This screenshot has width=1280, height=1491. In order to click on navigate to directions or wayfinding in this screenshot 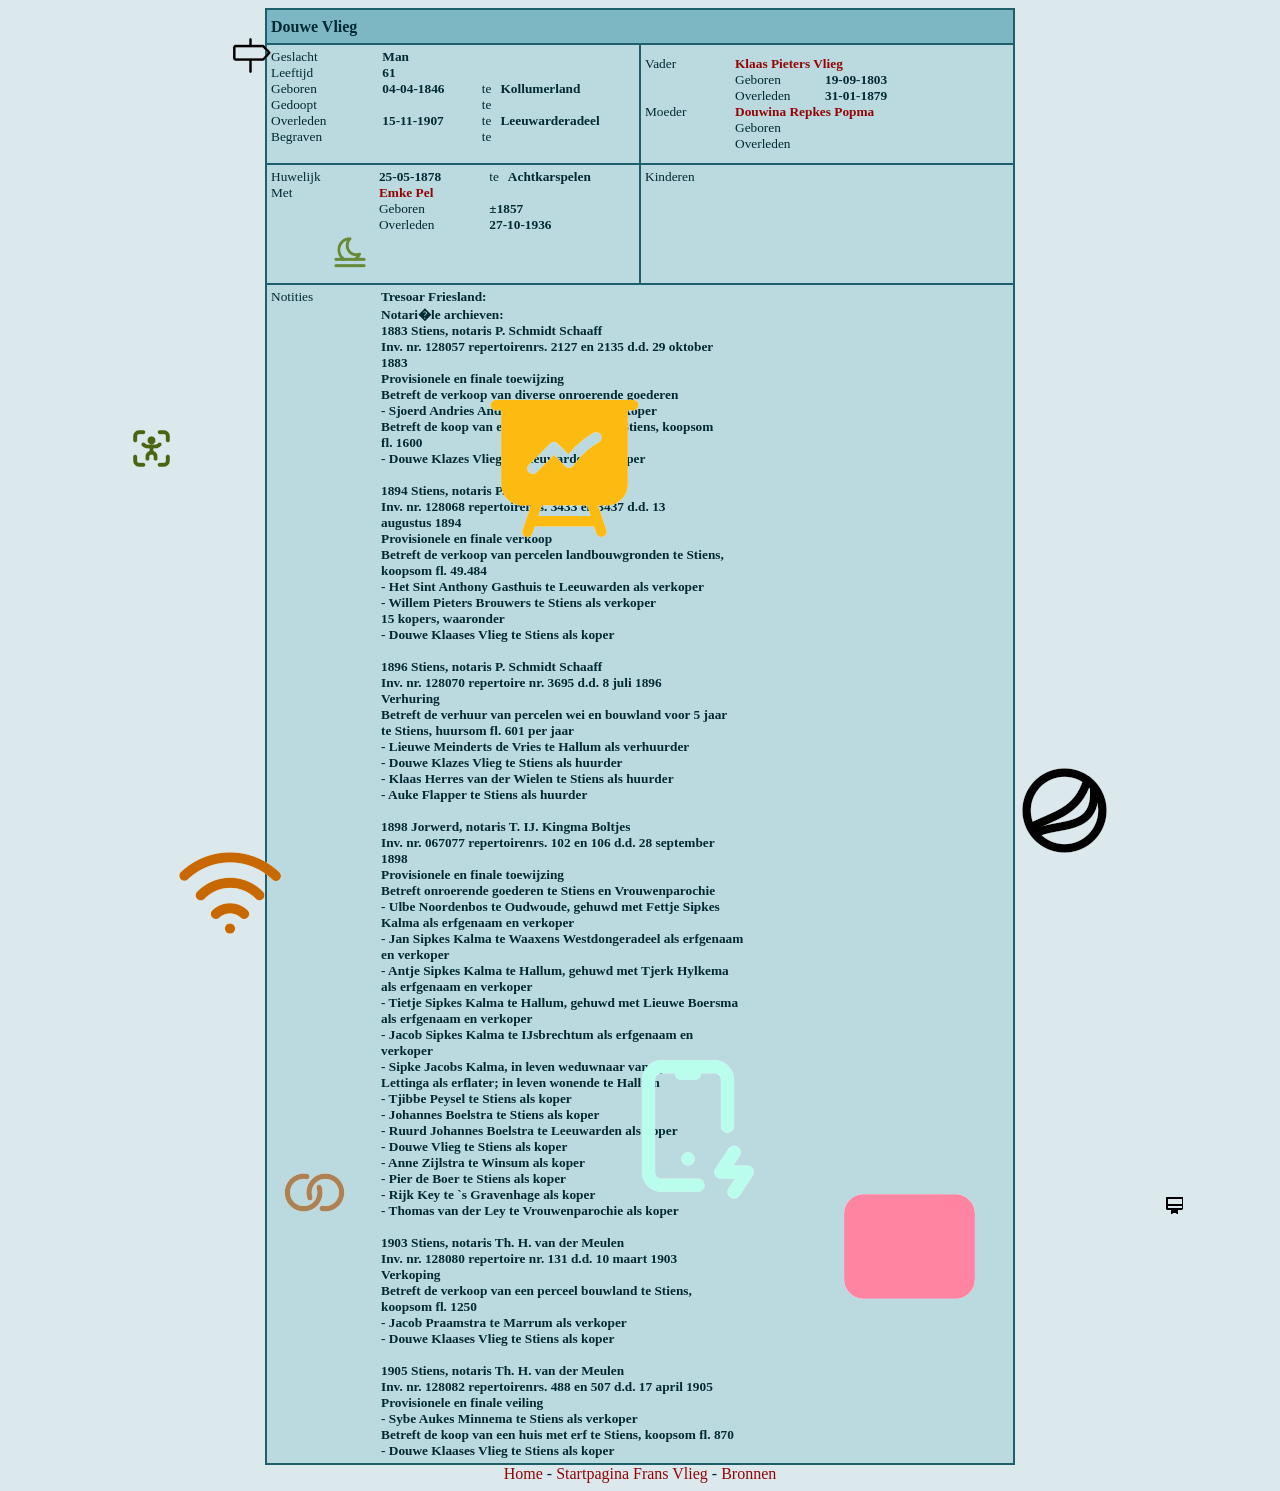, I will do `click(250, 55)`.